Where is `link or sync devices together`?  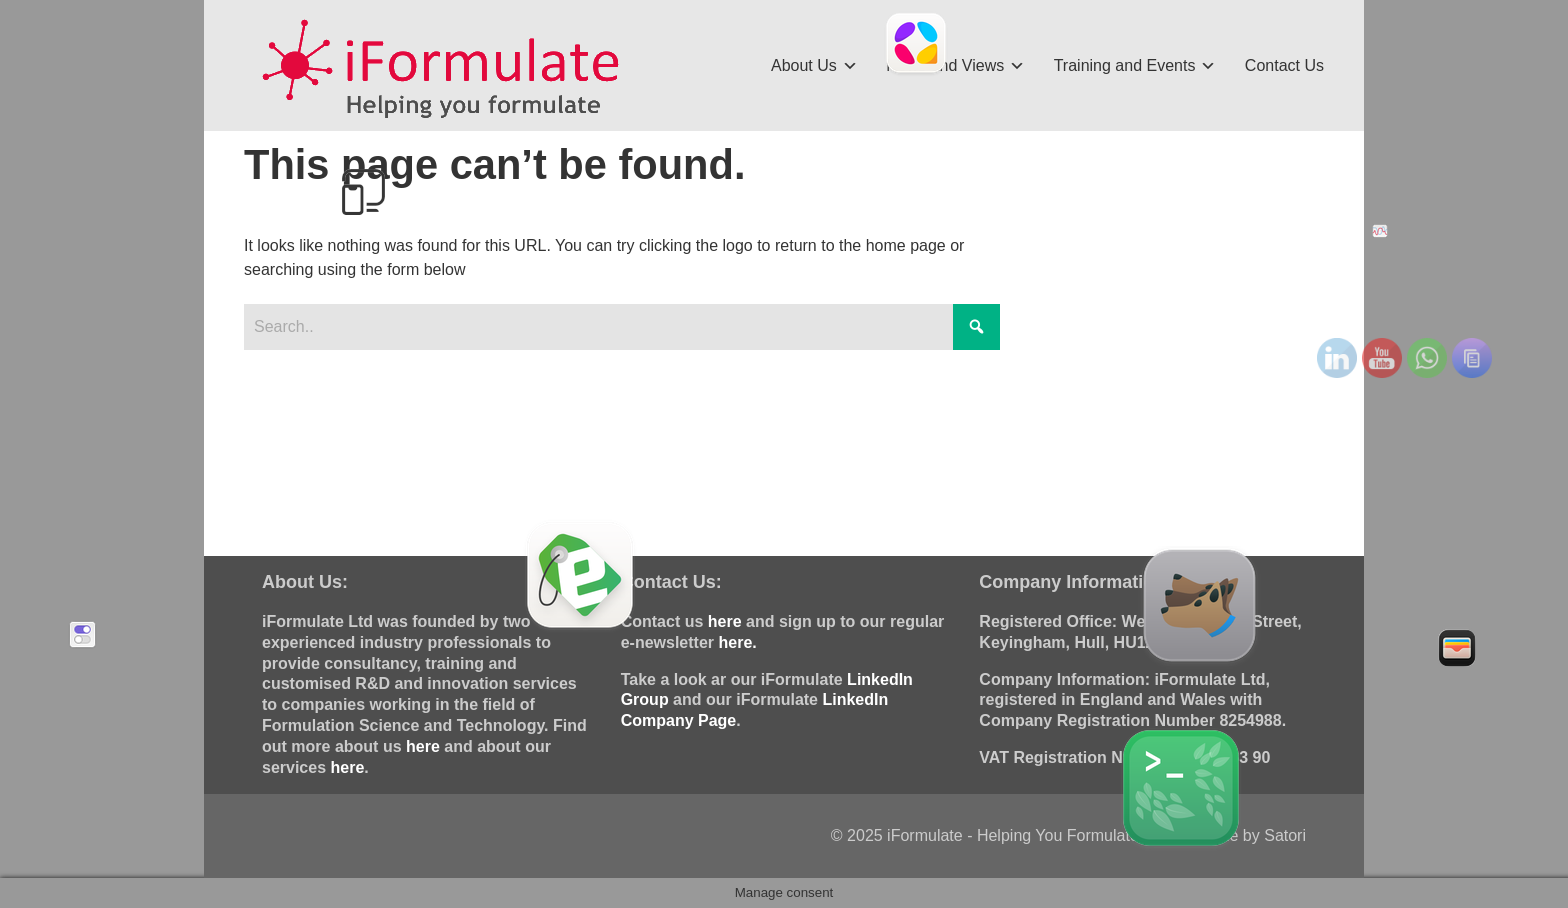 link or sync devices together is located at coordinates (363, 190).